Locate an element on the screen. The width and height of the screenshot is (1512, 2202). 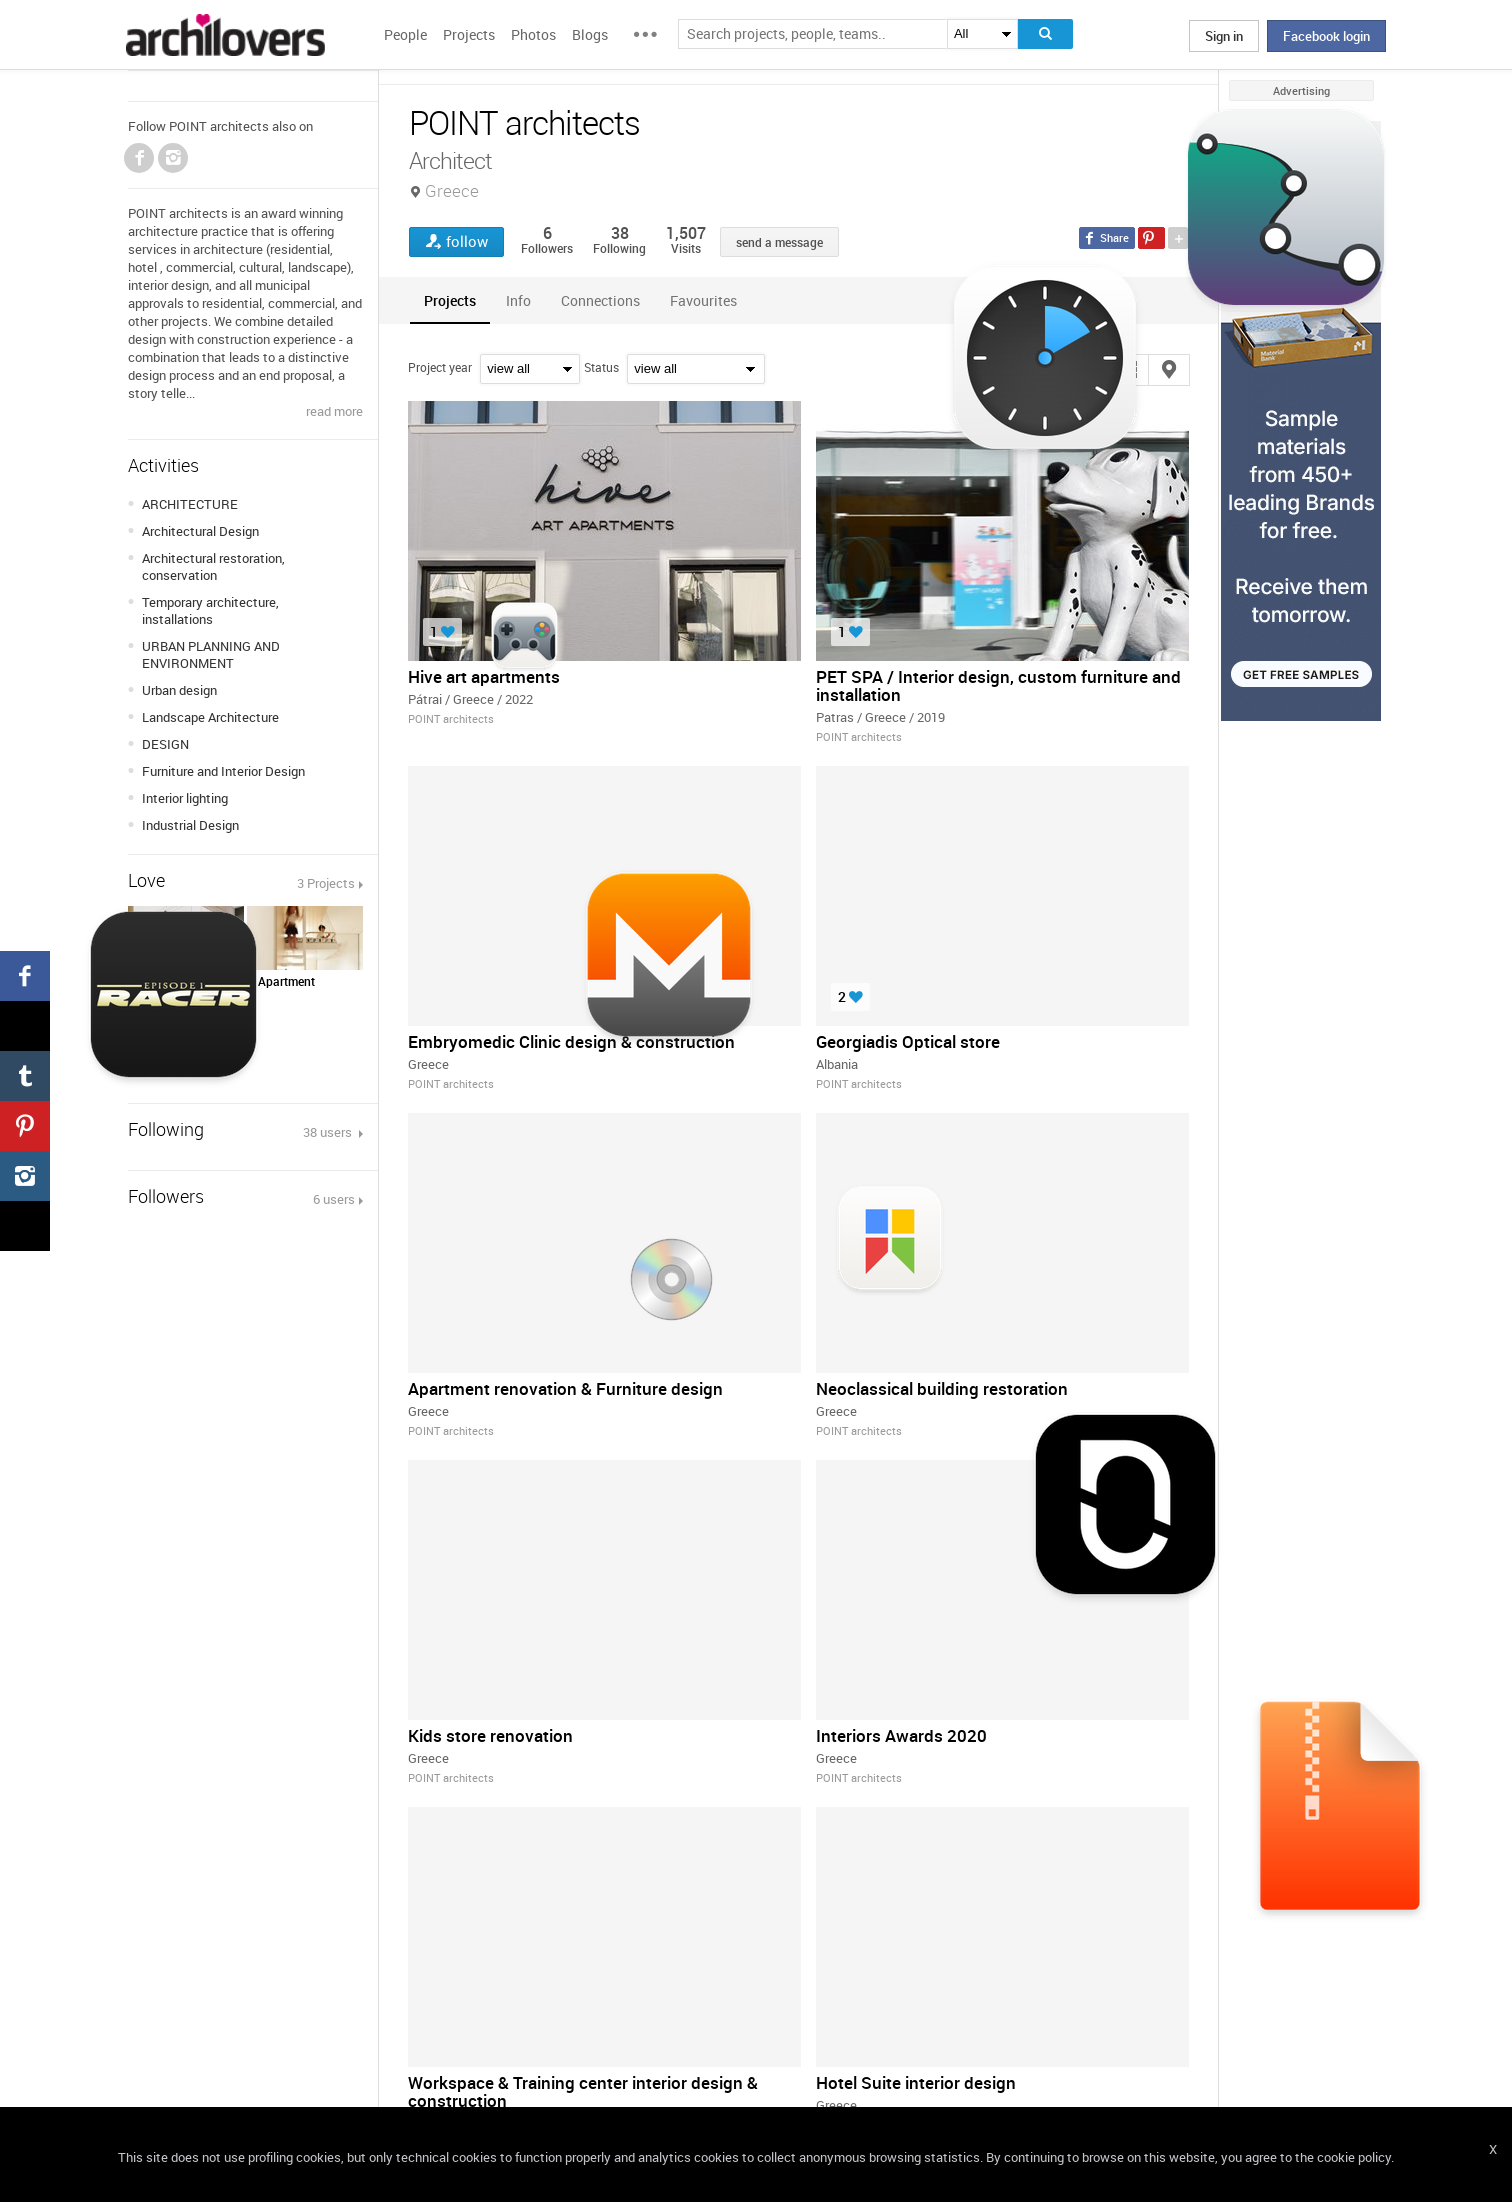
insert or eject optical disc media is located at coordinates (671, 1279).